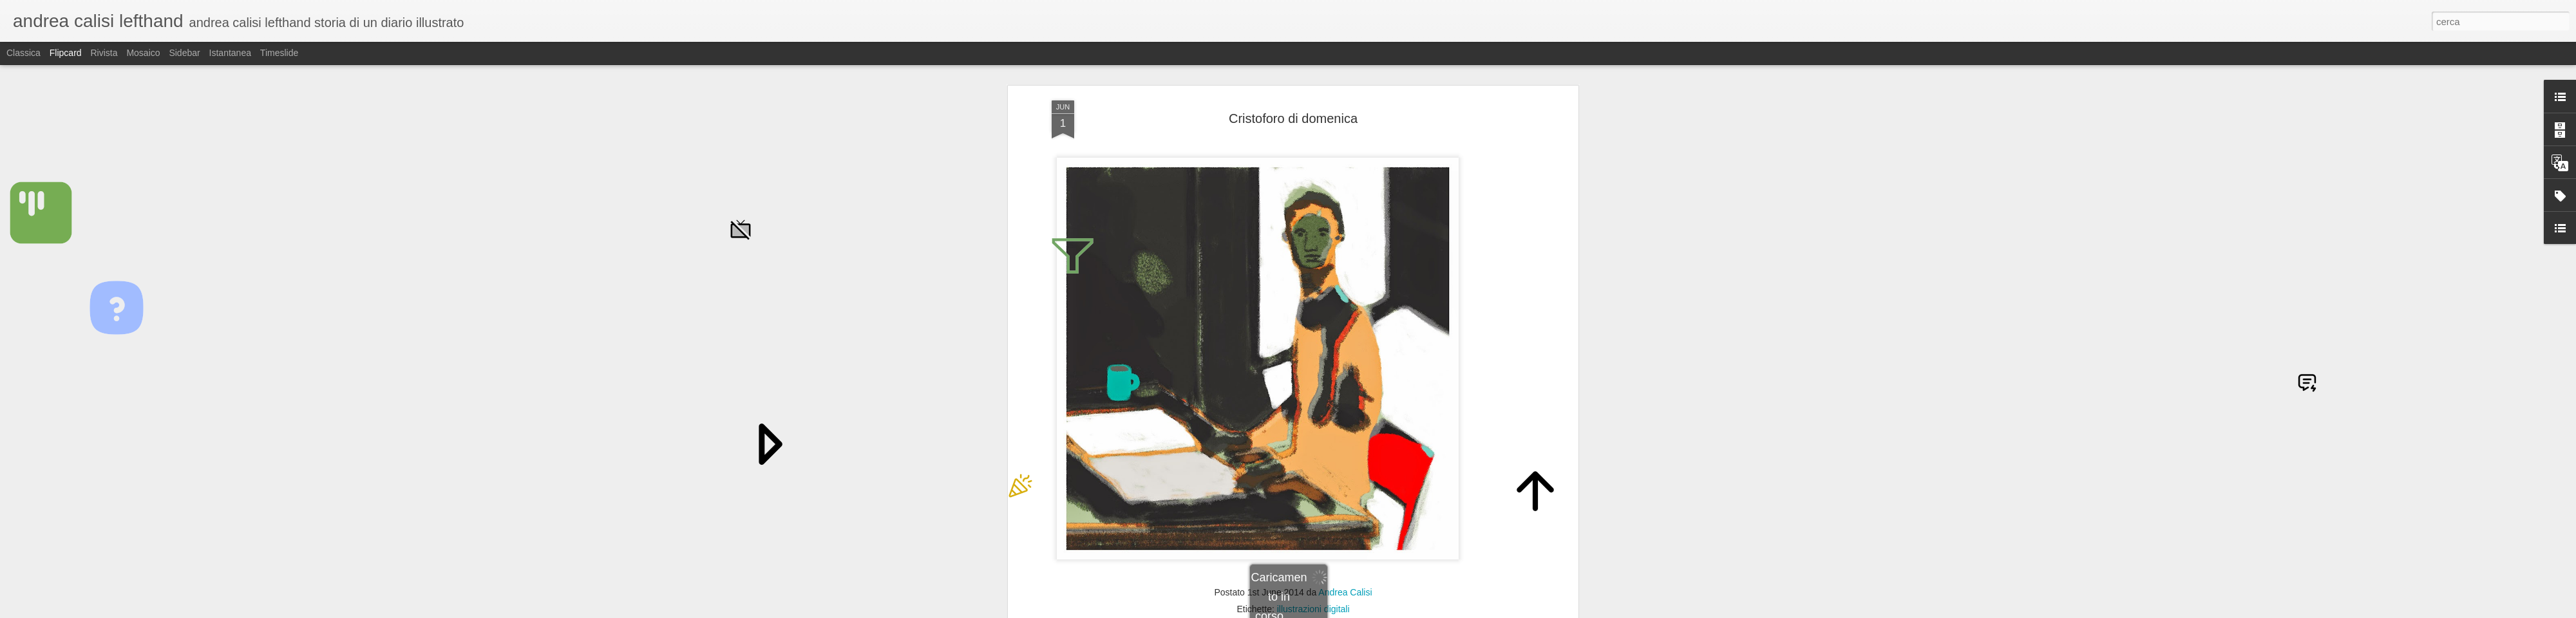  I want to click on scroll to top of page, so click(1535, 491).